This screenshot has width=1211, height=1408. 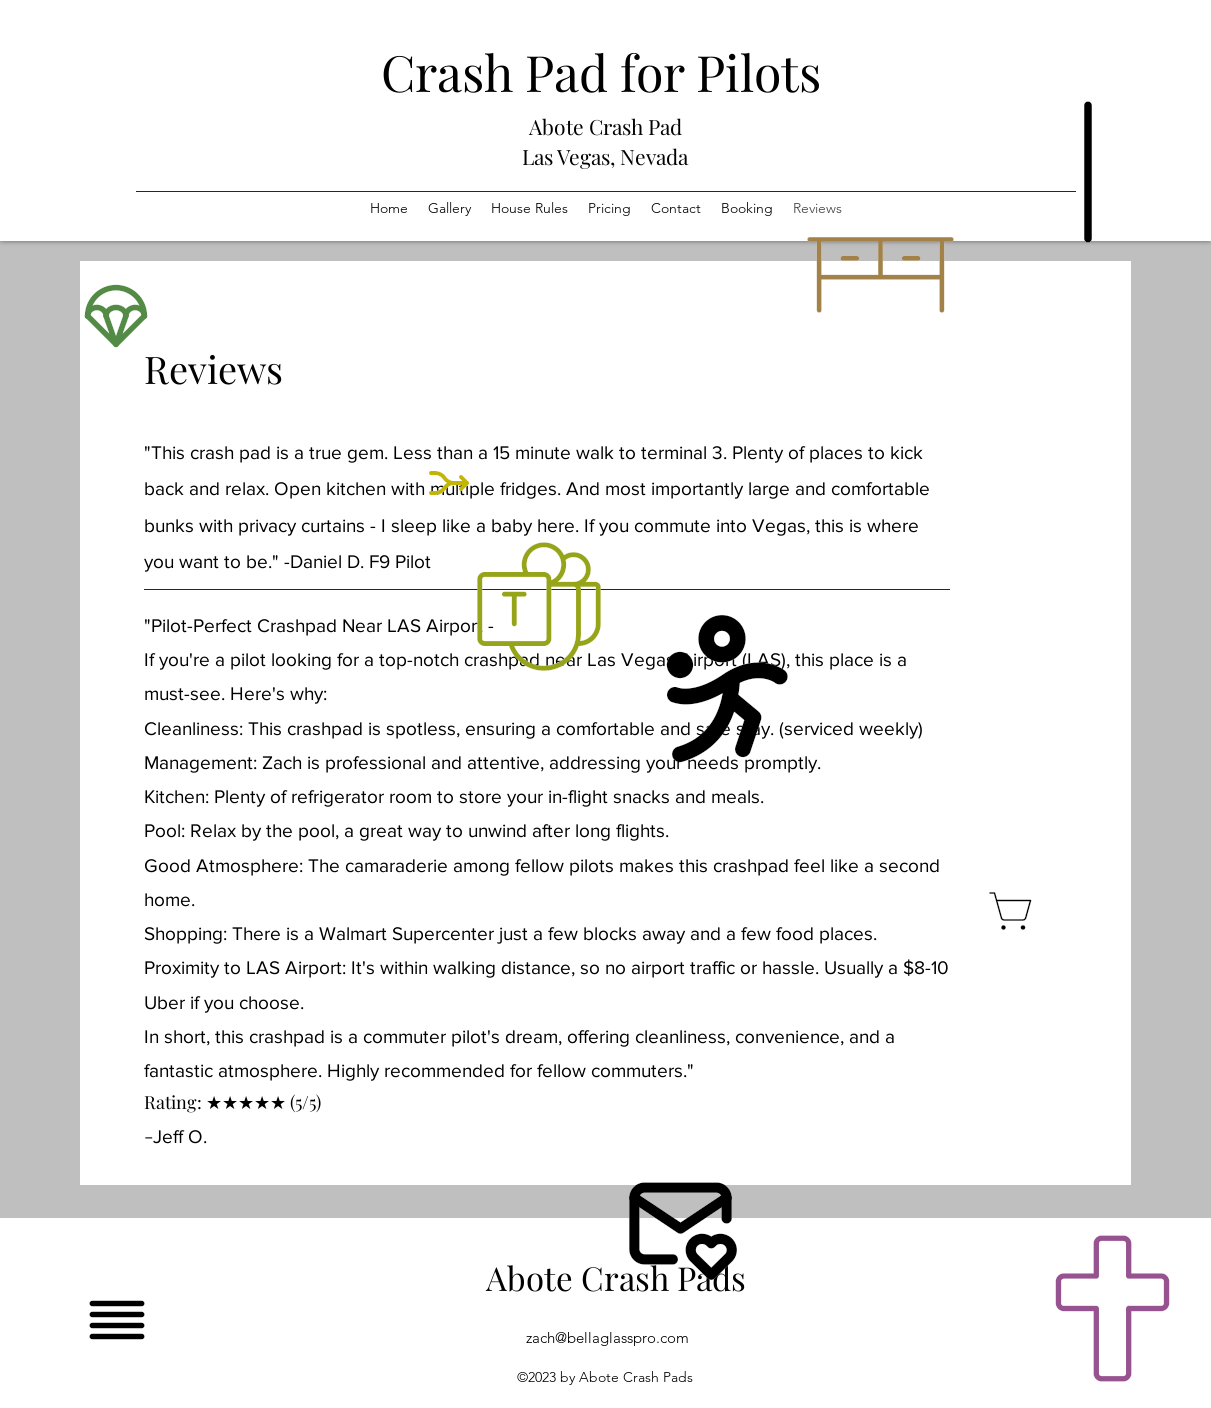 What do you see at coordinates (116, 316) in the screenshot?
I see `access emergency or backup support options` at bounding box center [116, 316].